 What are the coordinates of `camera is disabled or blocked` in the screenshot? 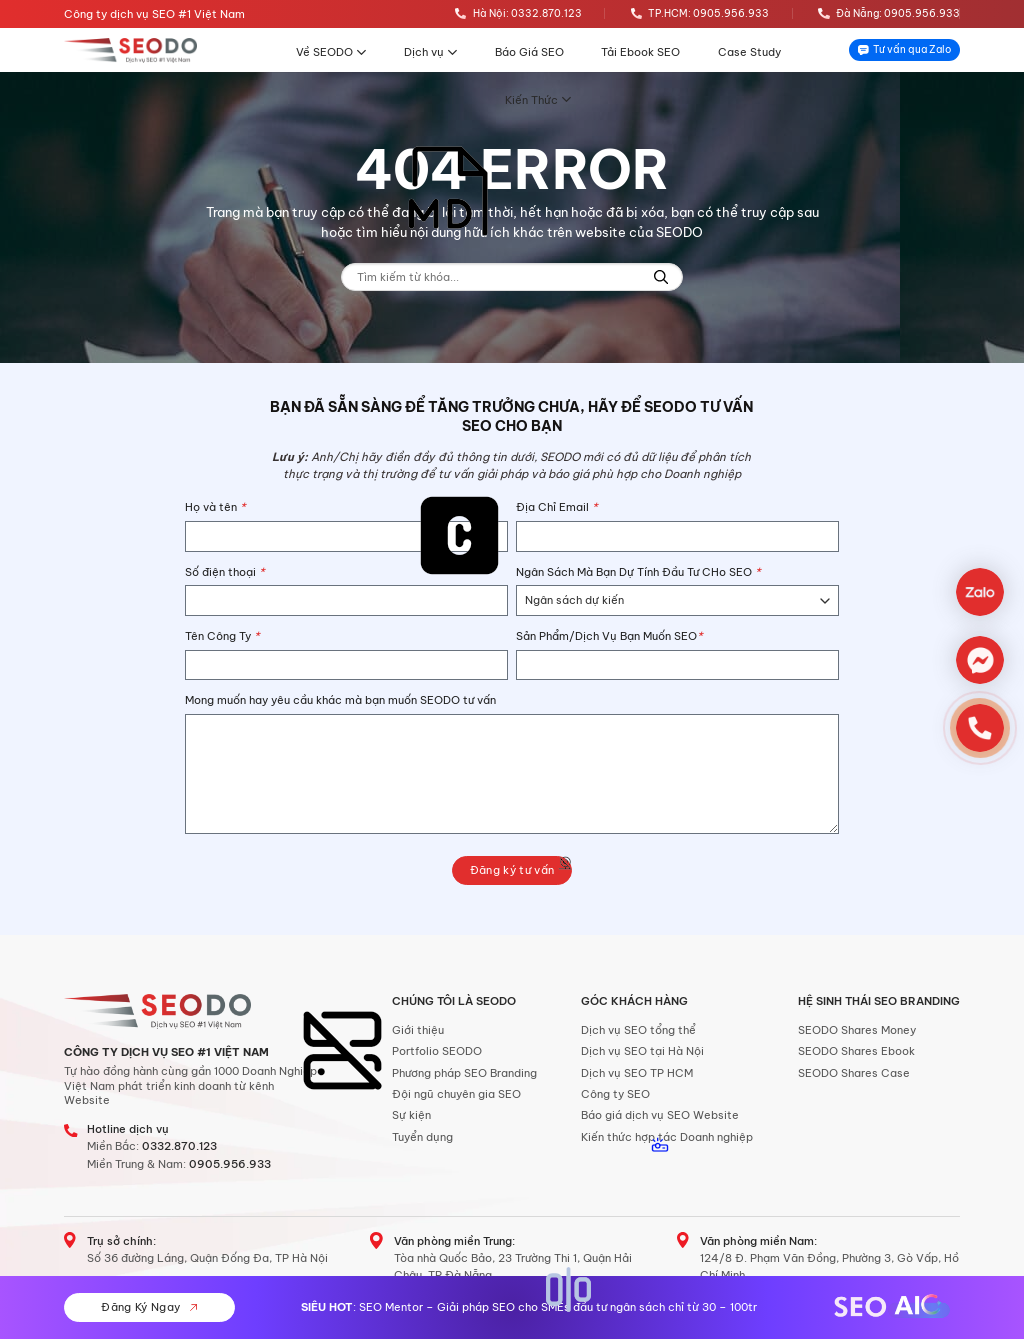 It's located at (565, 863).